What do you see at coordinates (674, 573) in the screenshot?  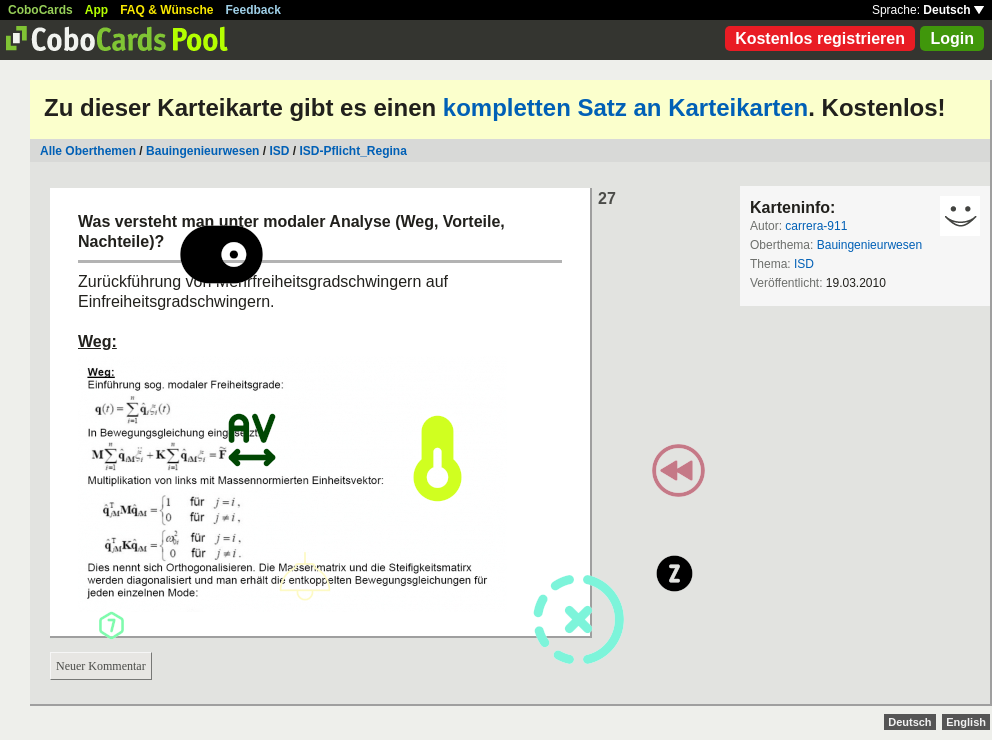 I see `indicates a "Z" category or alphabetical section` at bounding box center [674, 573].